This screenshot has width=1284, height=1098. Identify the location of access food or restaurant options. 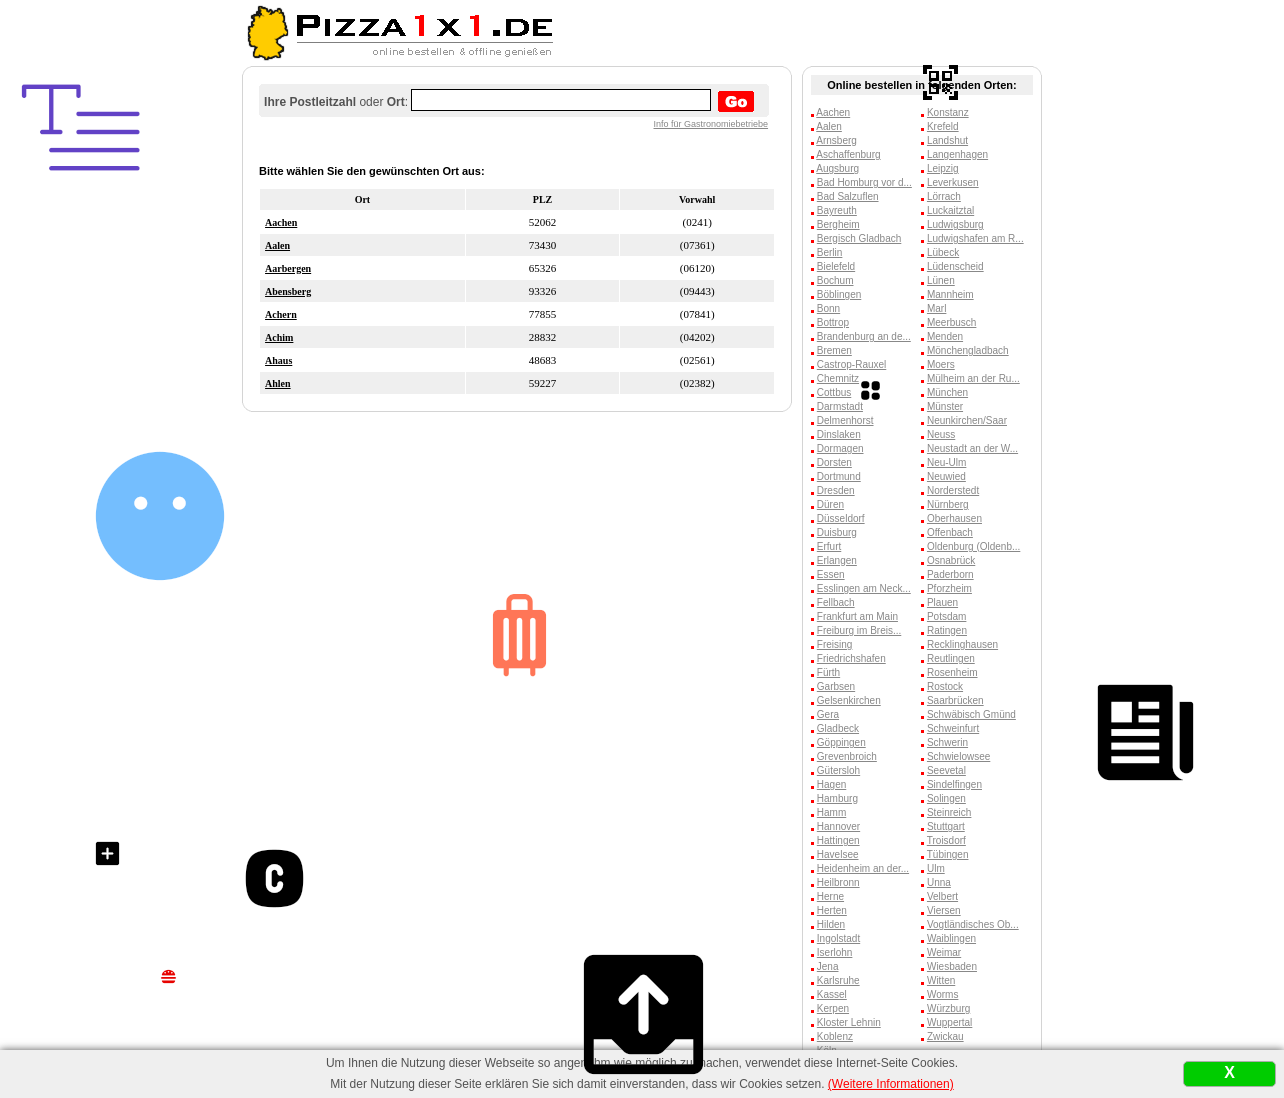
(168, 976).